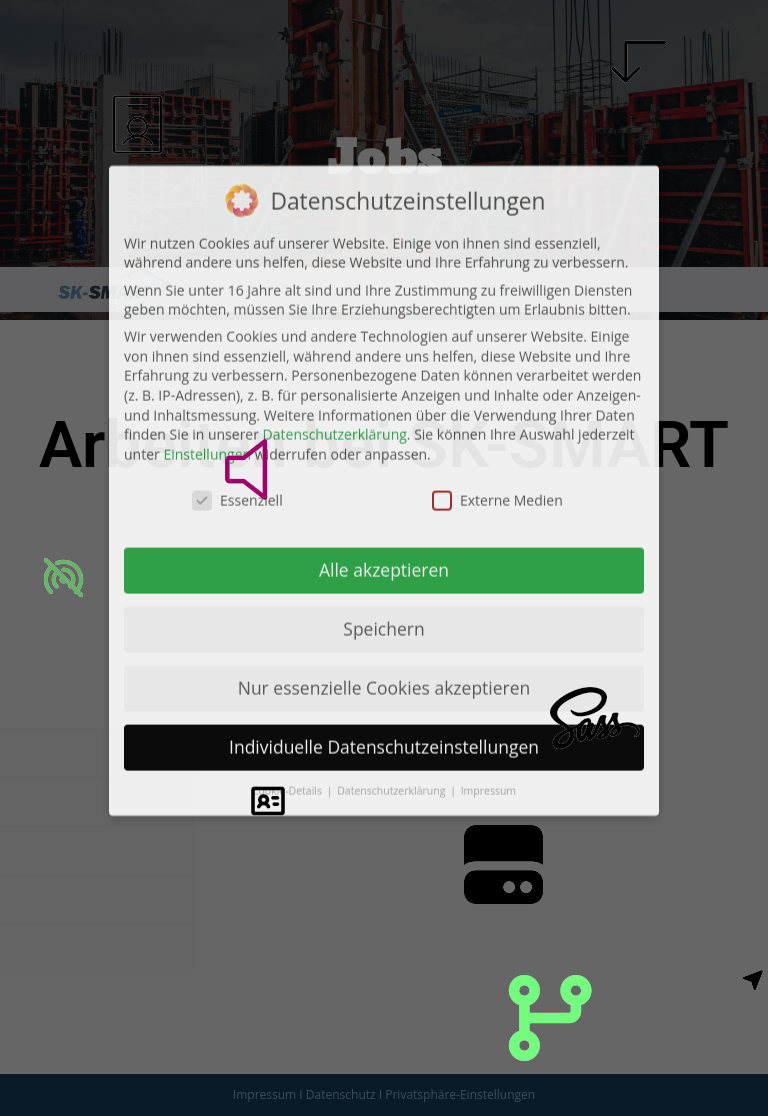 The image size is (768, 1116). What do you see at coordinates (545, 1018) in the screenshot?
I see `view repository branches` at bounding box center [545, 1018].